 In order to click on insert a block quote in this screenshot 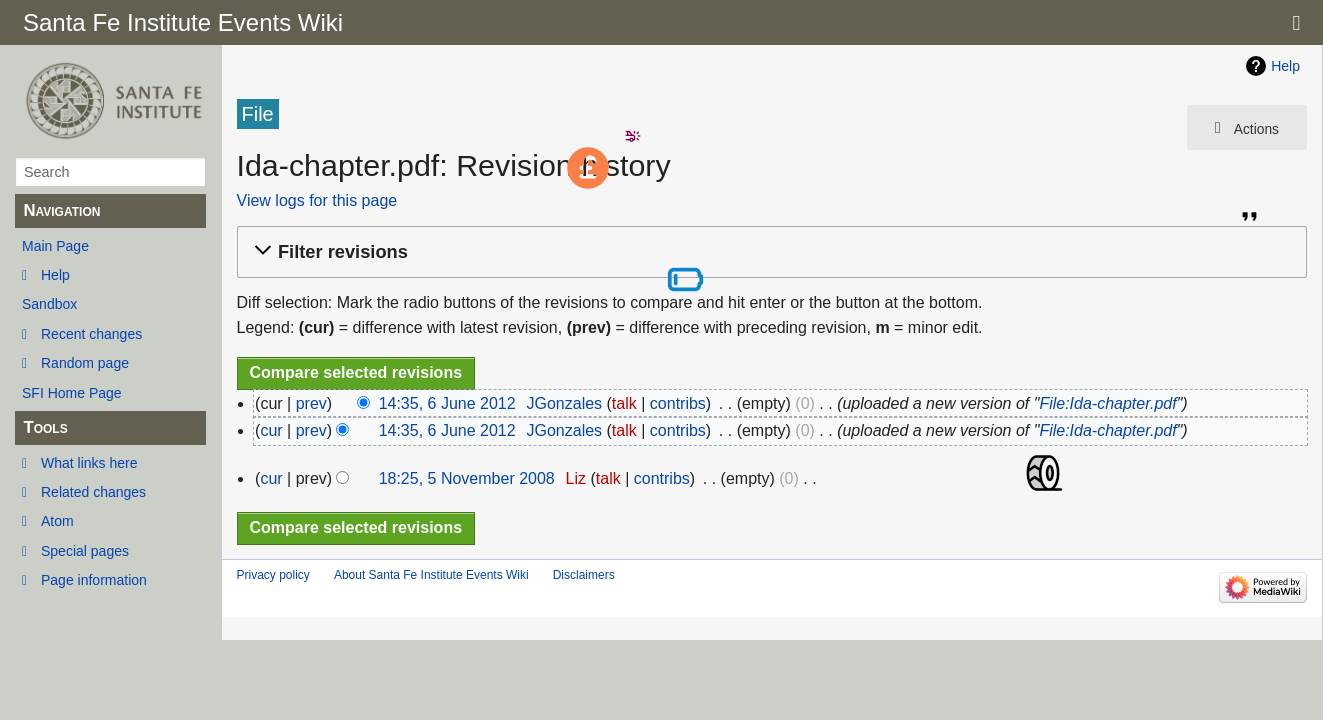, I will do `click(1249, 216)`.